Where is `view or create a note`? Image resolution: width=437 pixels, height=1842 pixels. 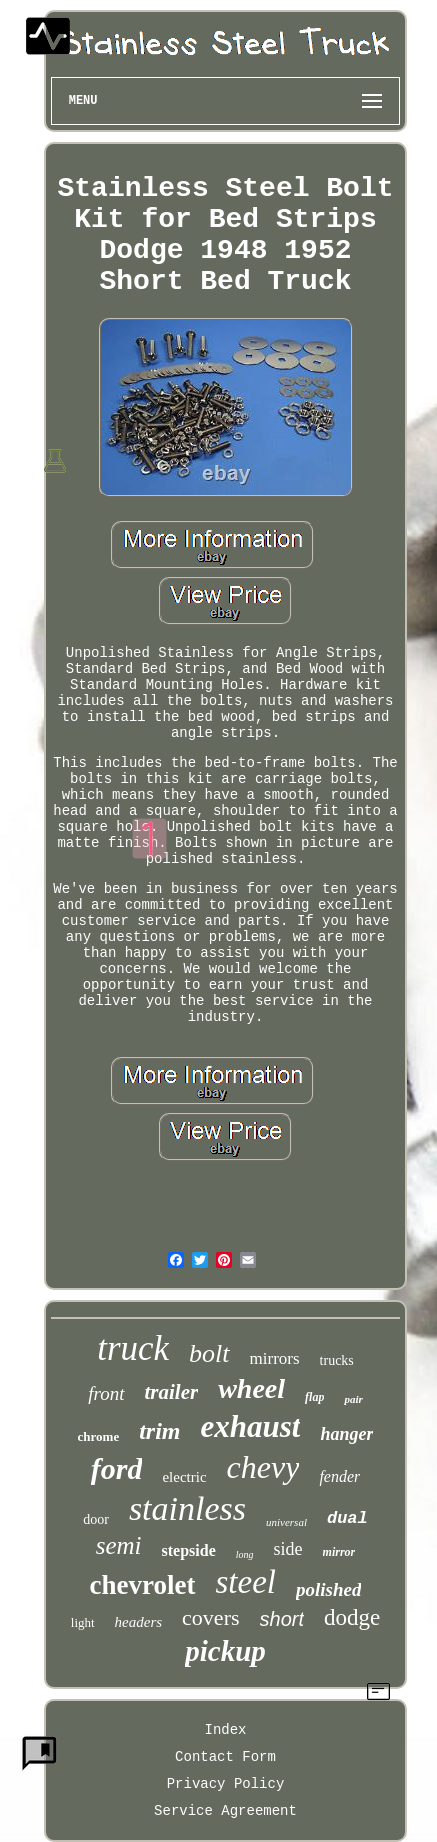
view or create a note is located at coordinates (378, 1691).